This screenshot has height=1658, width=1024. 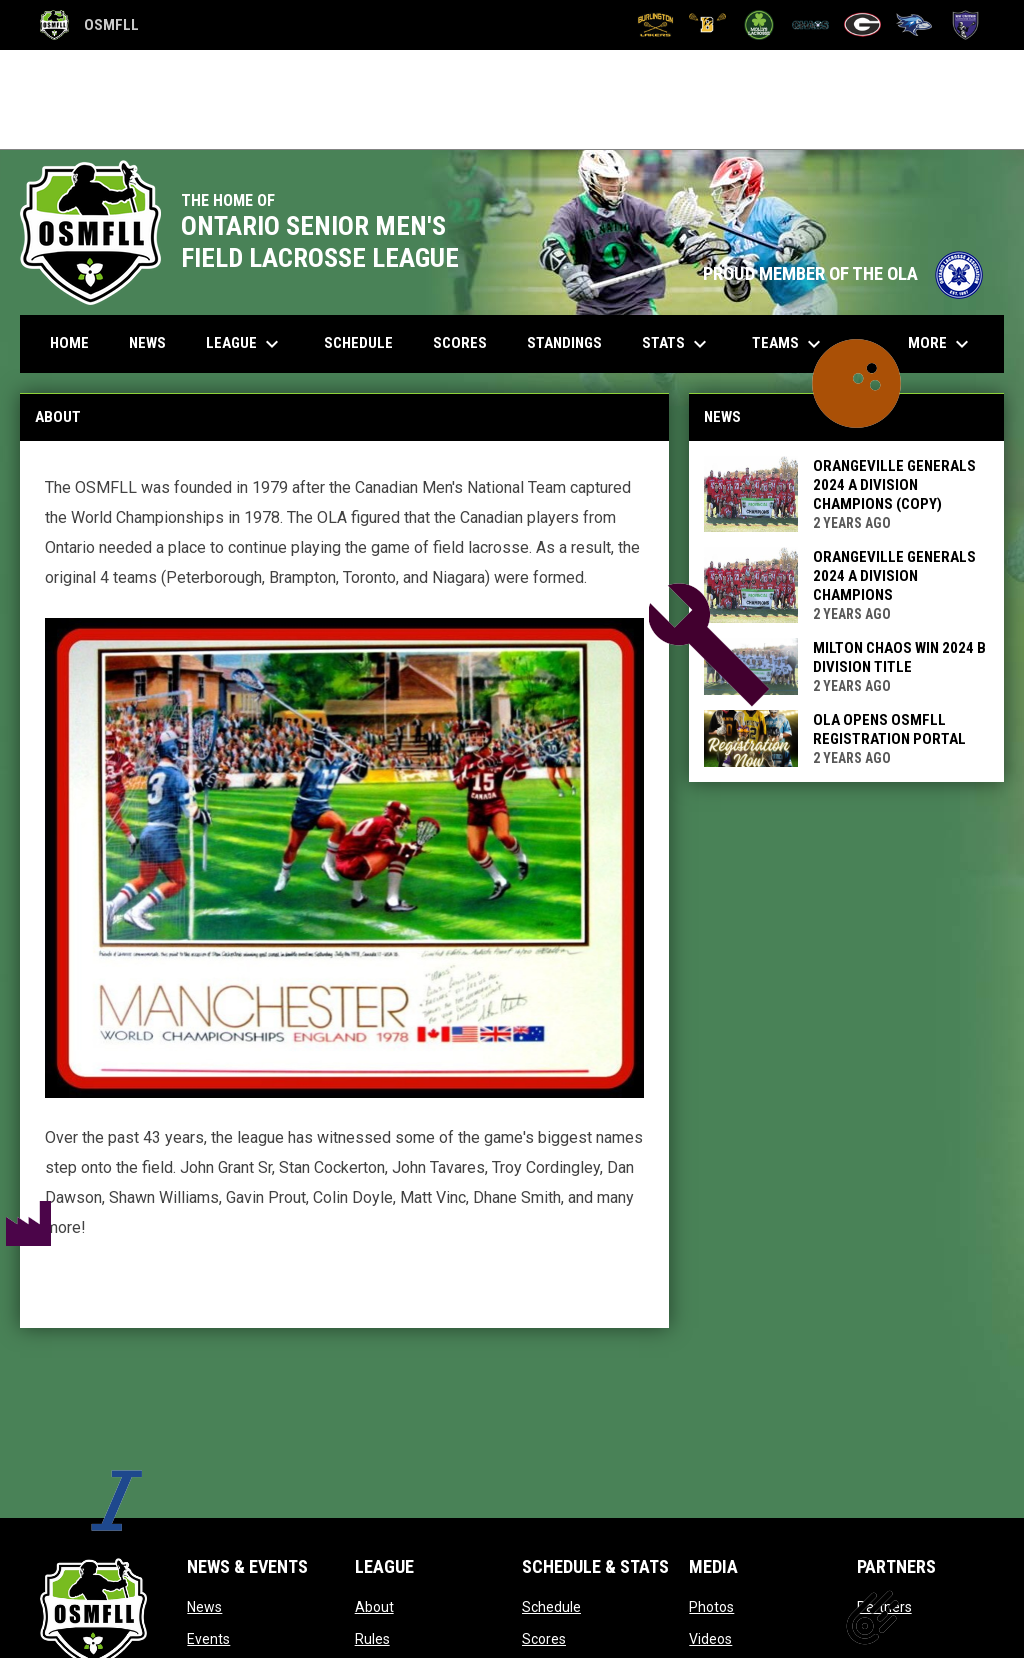 I want to click on view manufacturing or production settings, so click(x=28, y=1223).